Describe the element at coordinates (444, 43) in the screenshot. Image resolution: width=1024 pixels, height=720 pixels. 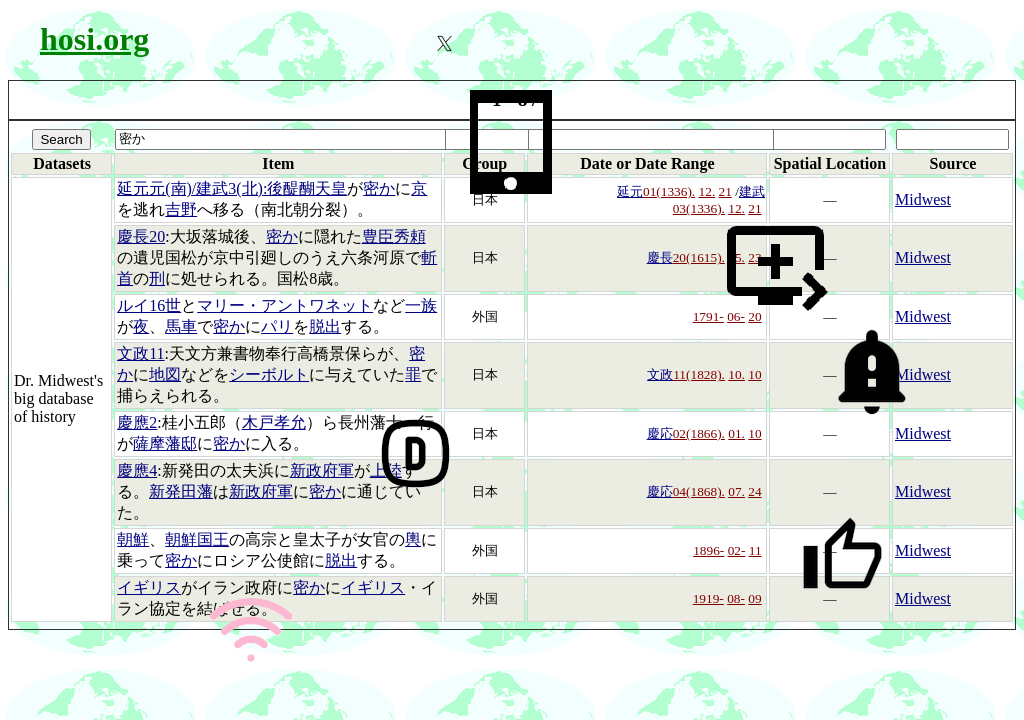
I see `open the X (formerly Twitter) app` at that location.